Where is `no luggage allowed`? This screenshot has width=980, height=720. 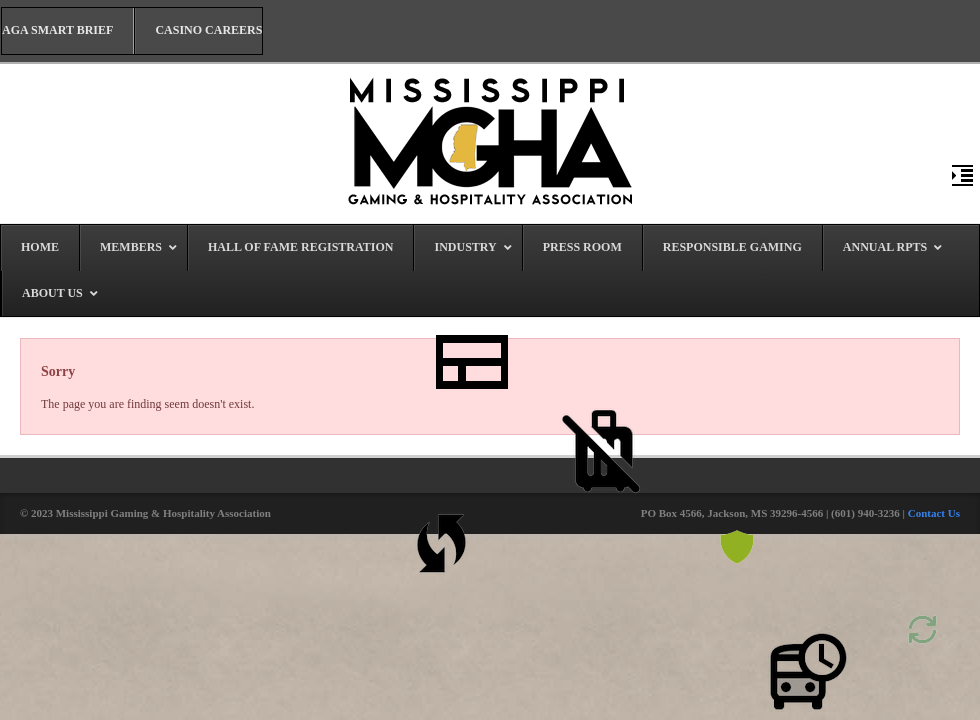
no luggage allowed is located at coordinates (604, 451).